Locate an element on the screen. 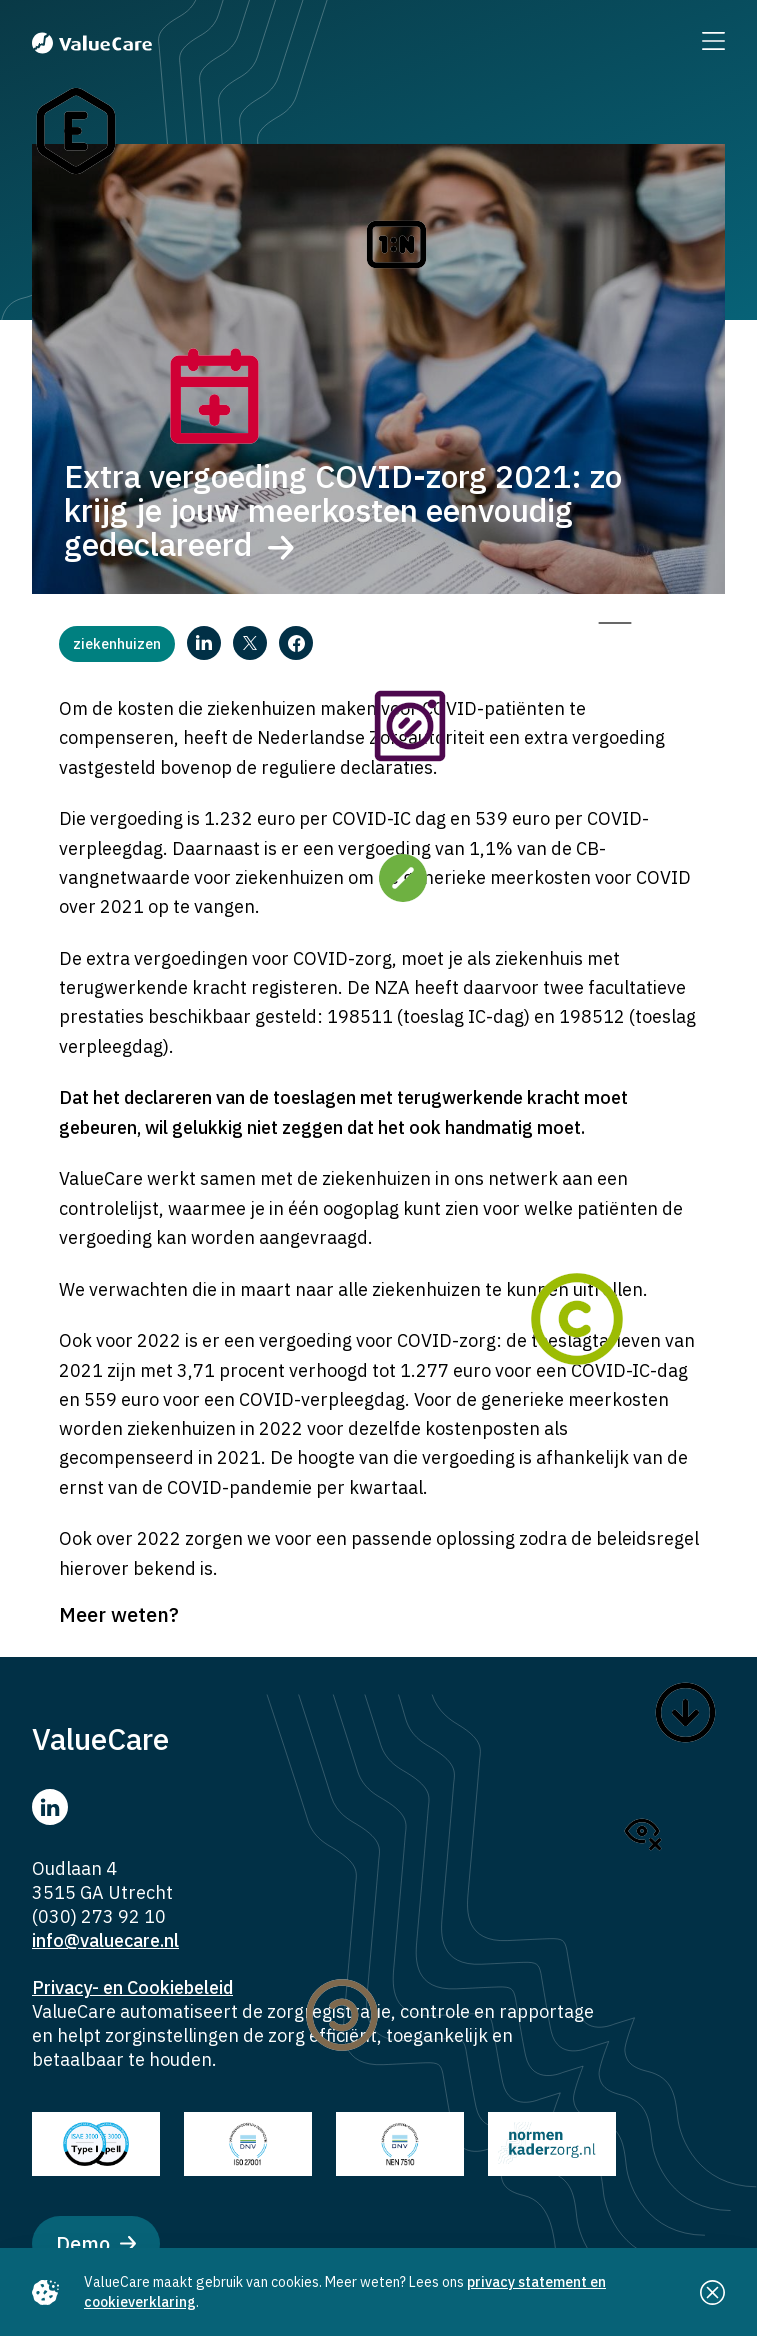 The width and height of the screenshot is (757, 2336). app icon or logo featuring the letter E is located at coordinates (76, 131).